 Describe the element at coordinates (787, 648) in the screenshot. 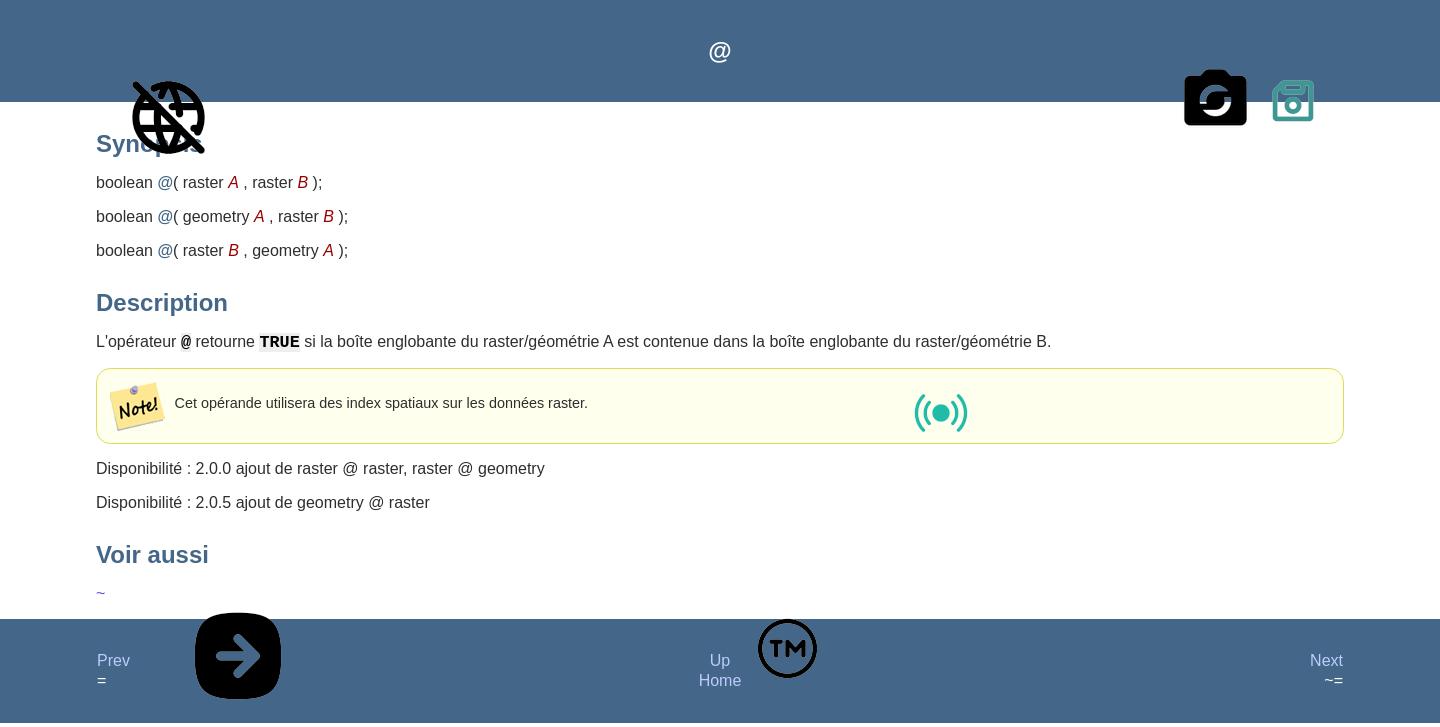

I see `indicates trademarked content or brand` at that location.